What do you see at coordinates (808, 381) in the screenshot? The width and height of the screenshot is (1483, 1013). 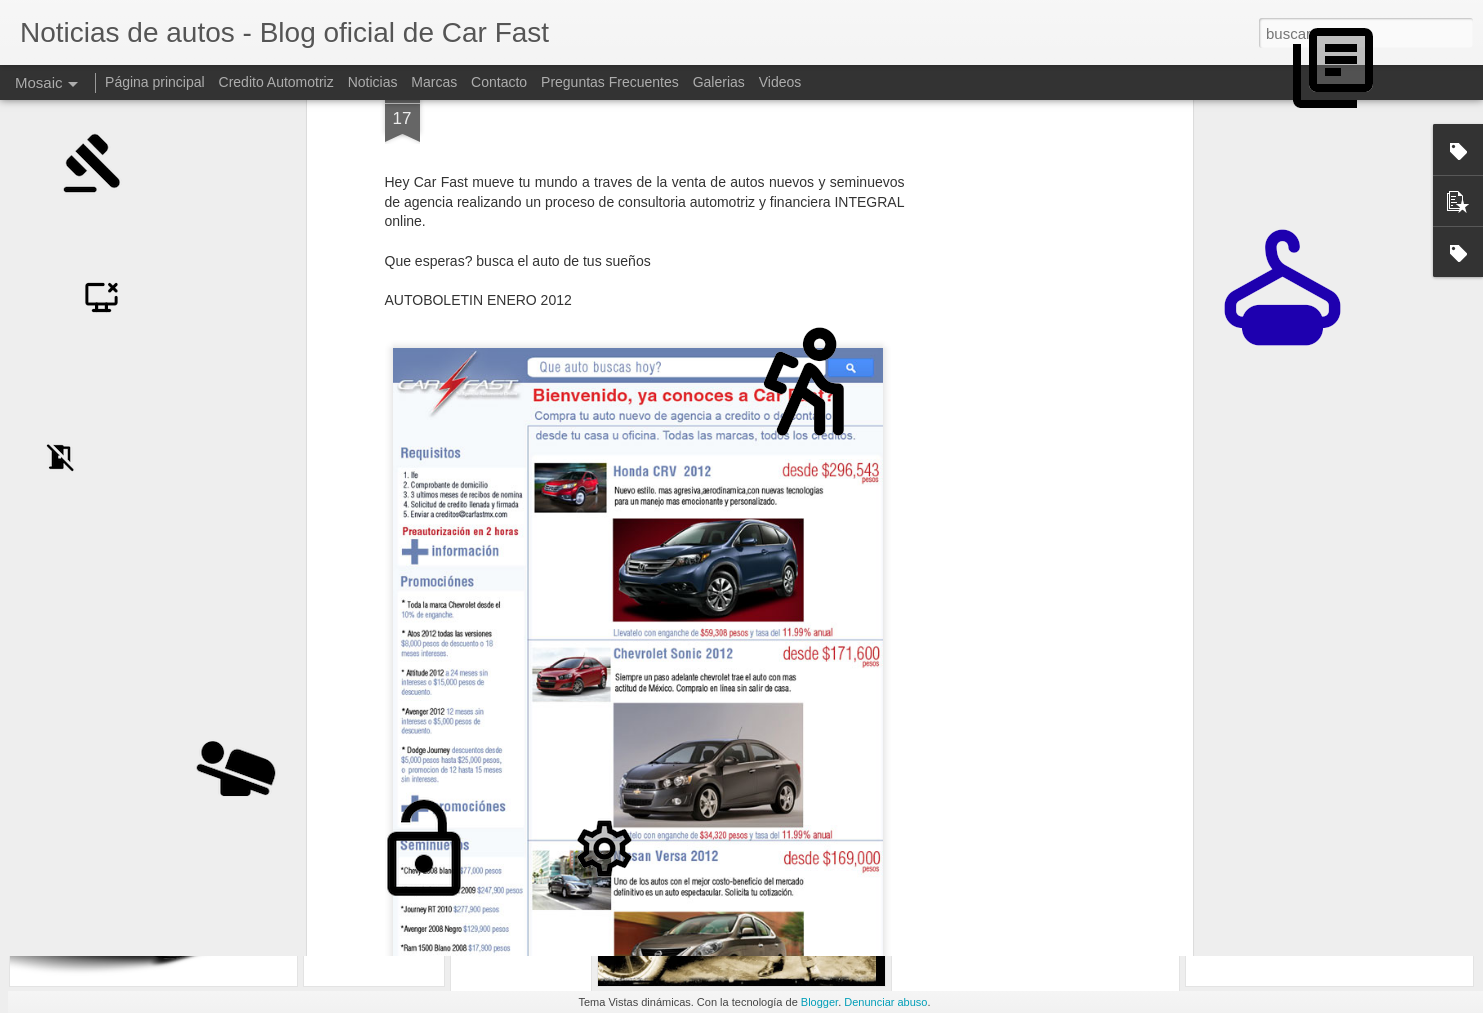 I see `access hiking trails or outdoor activities` at bounding box center [808, 381].